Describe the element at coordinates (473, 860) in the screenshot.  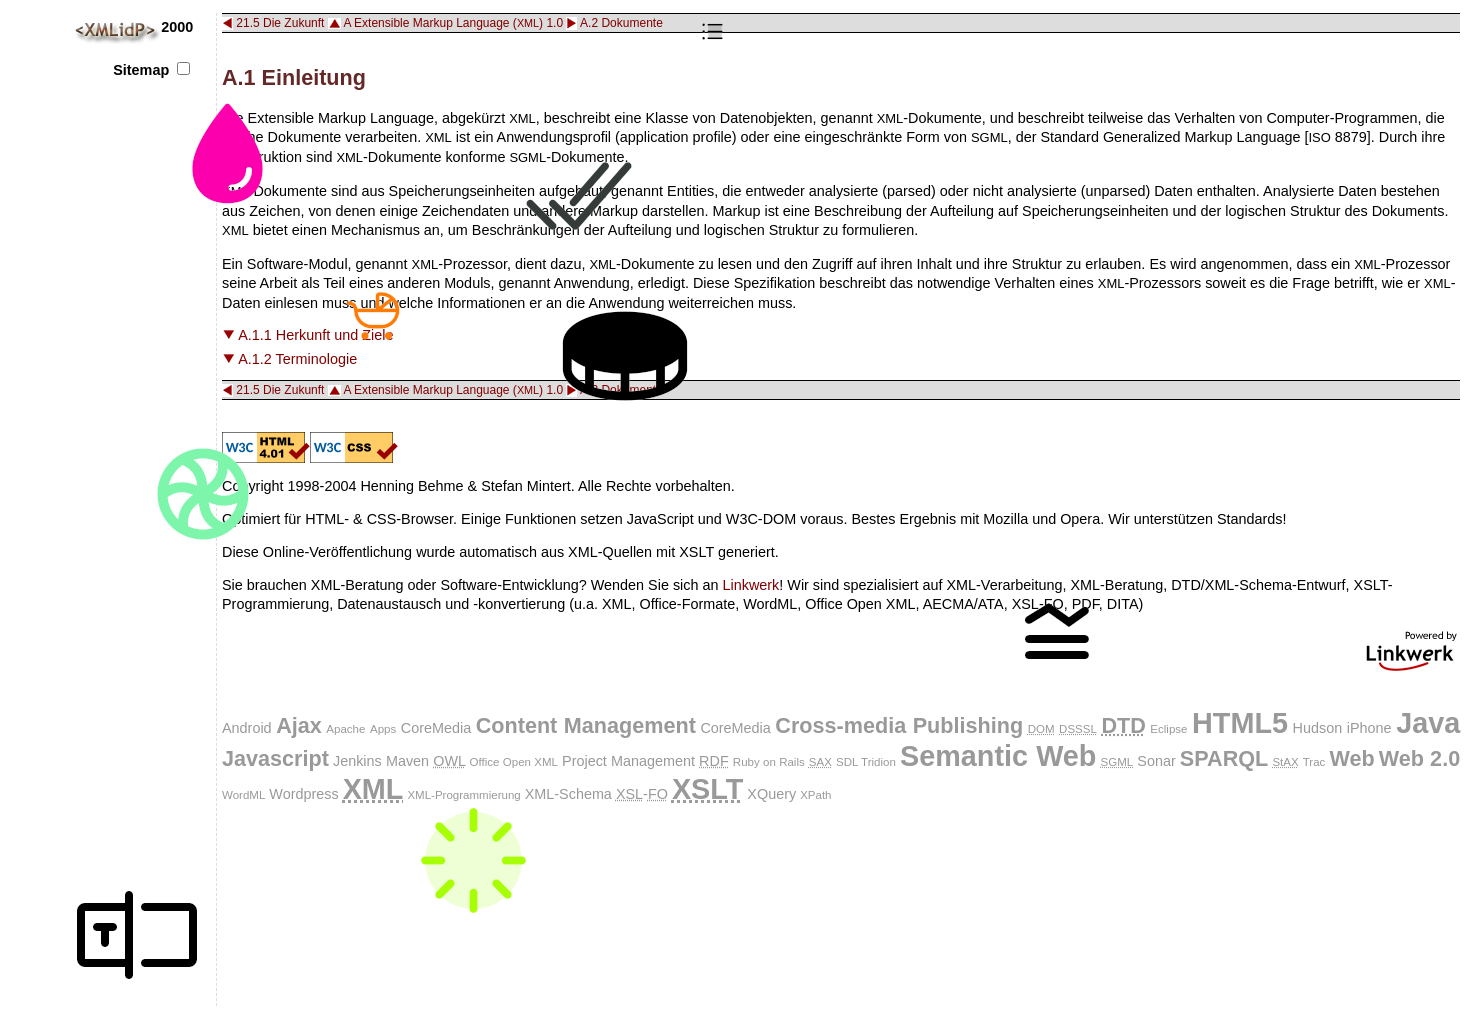
I see `indicates content is loading` at that location.